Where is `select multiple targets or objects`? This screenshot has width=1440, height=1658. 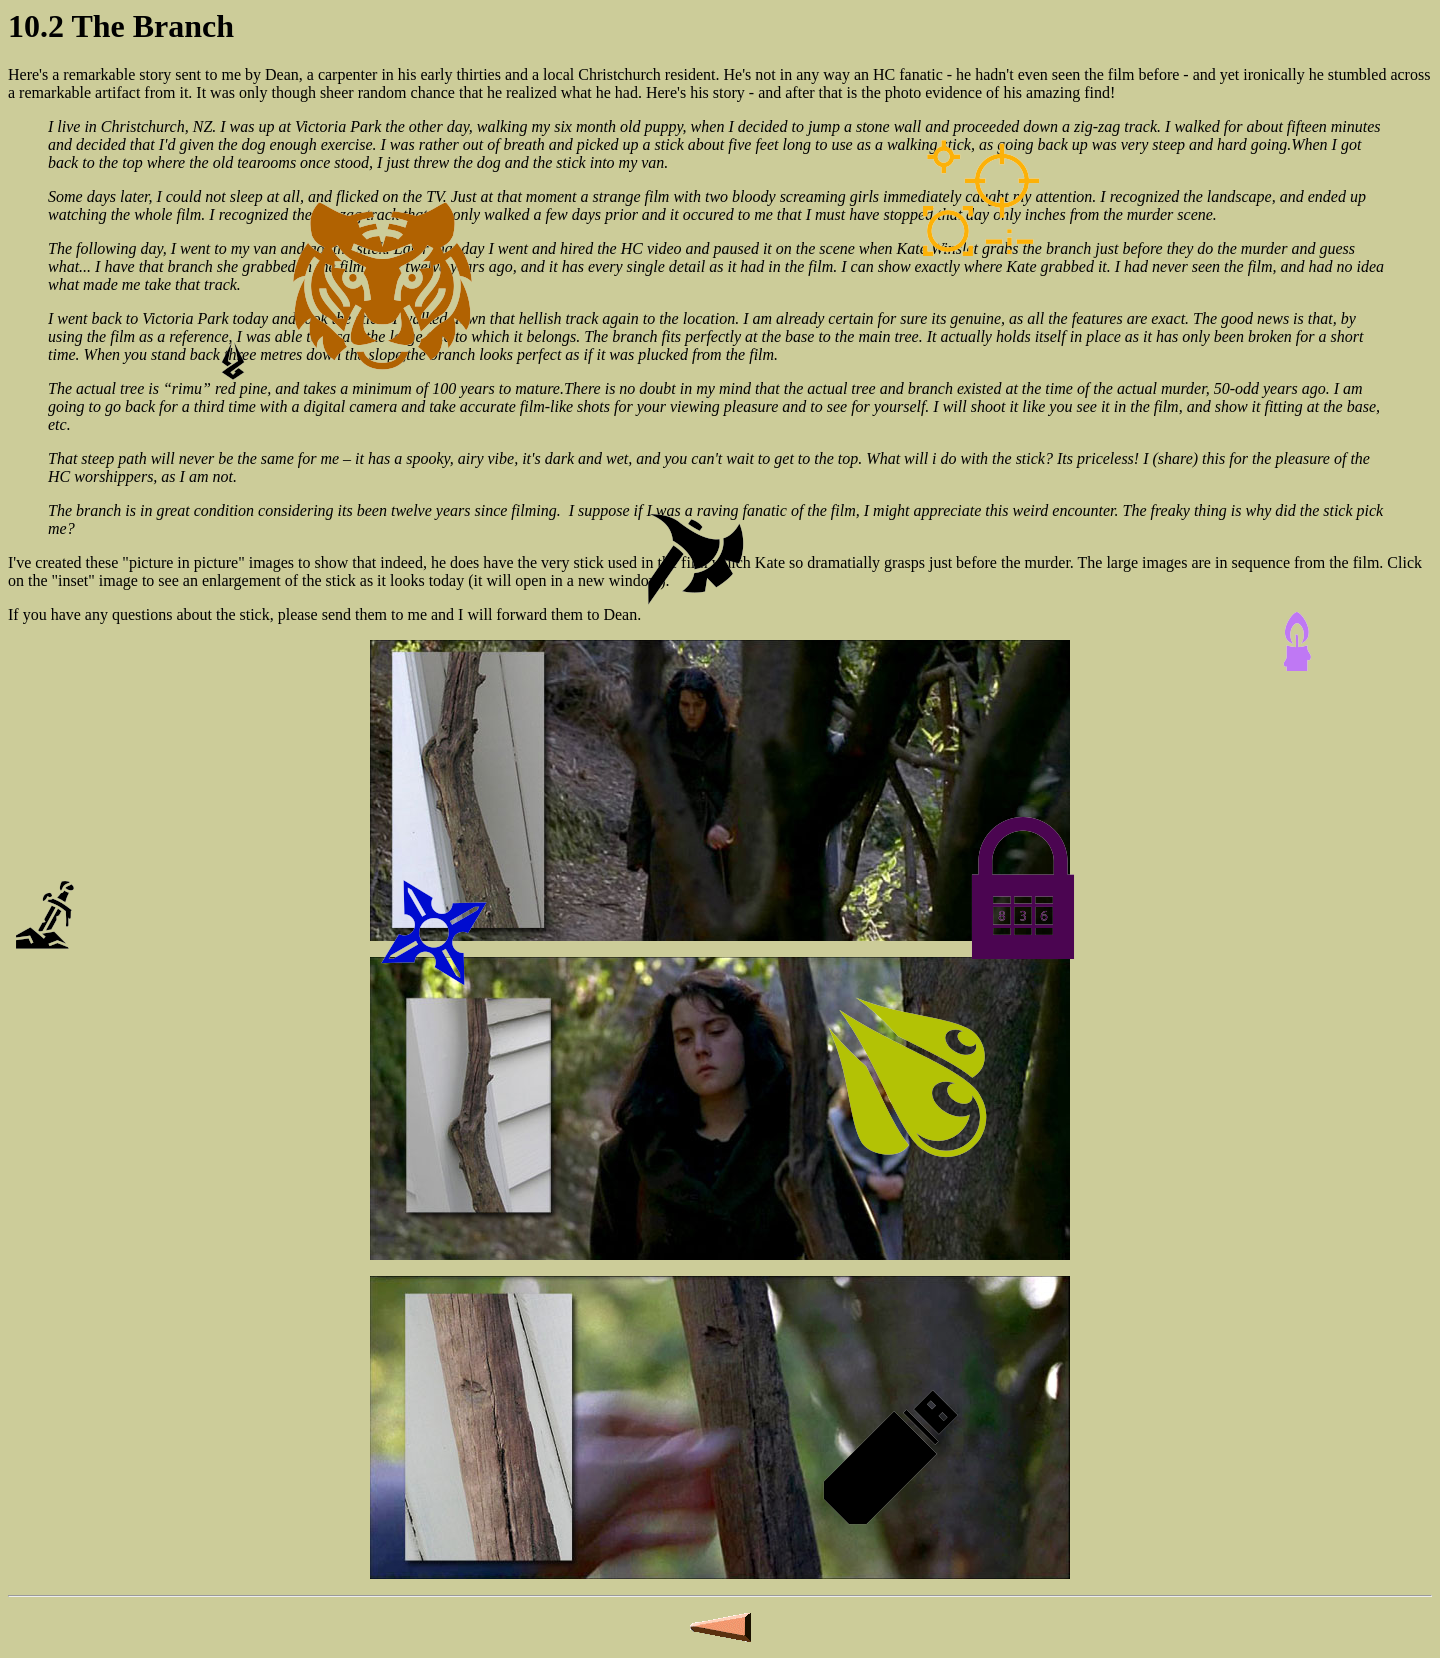 select multiple targets or objects is located at coordinates (978, 198).